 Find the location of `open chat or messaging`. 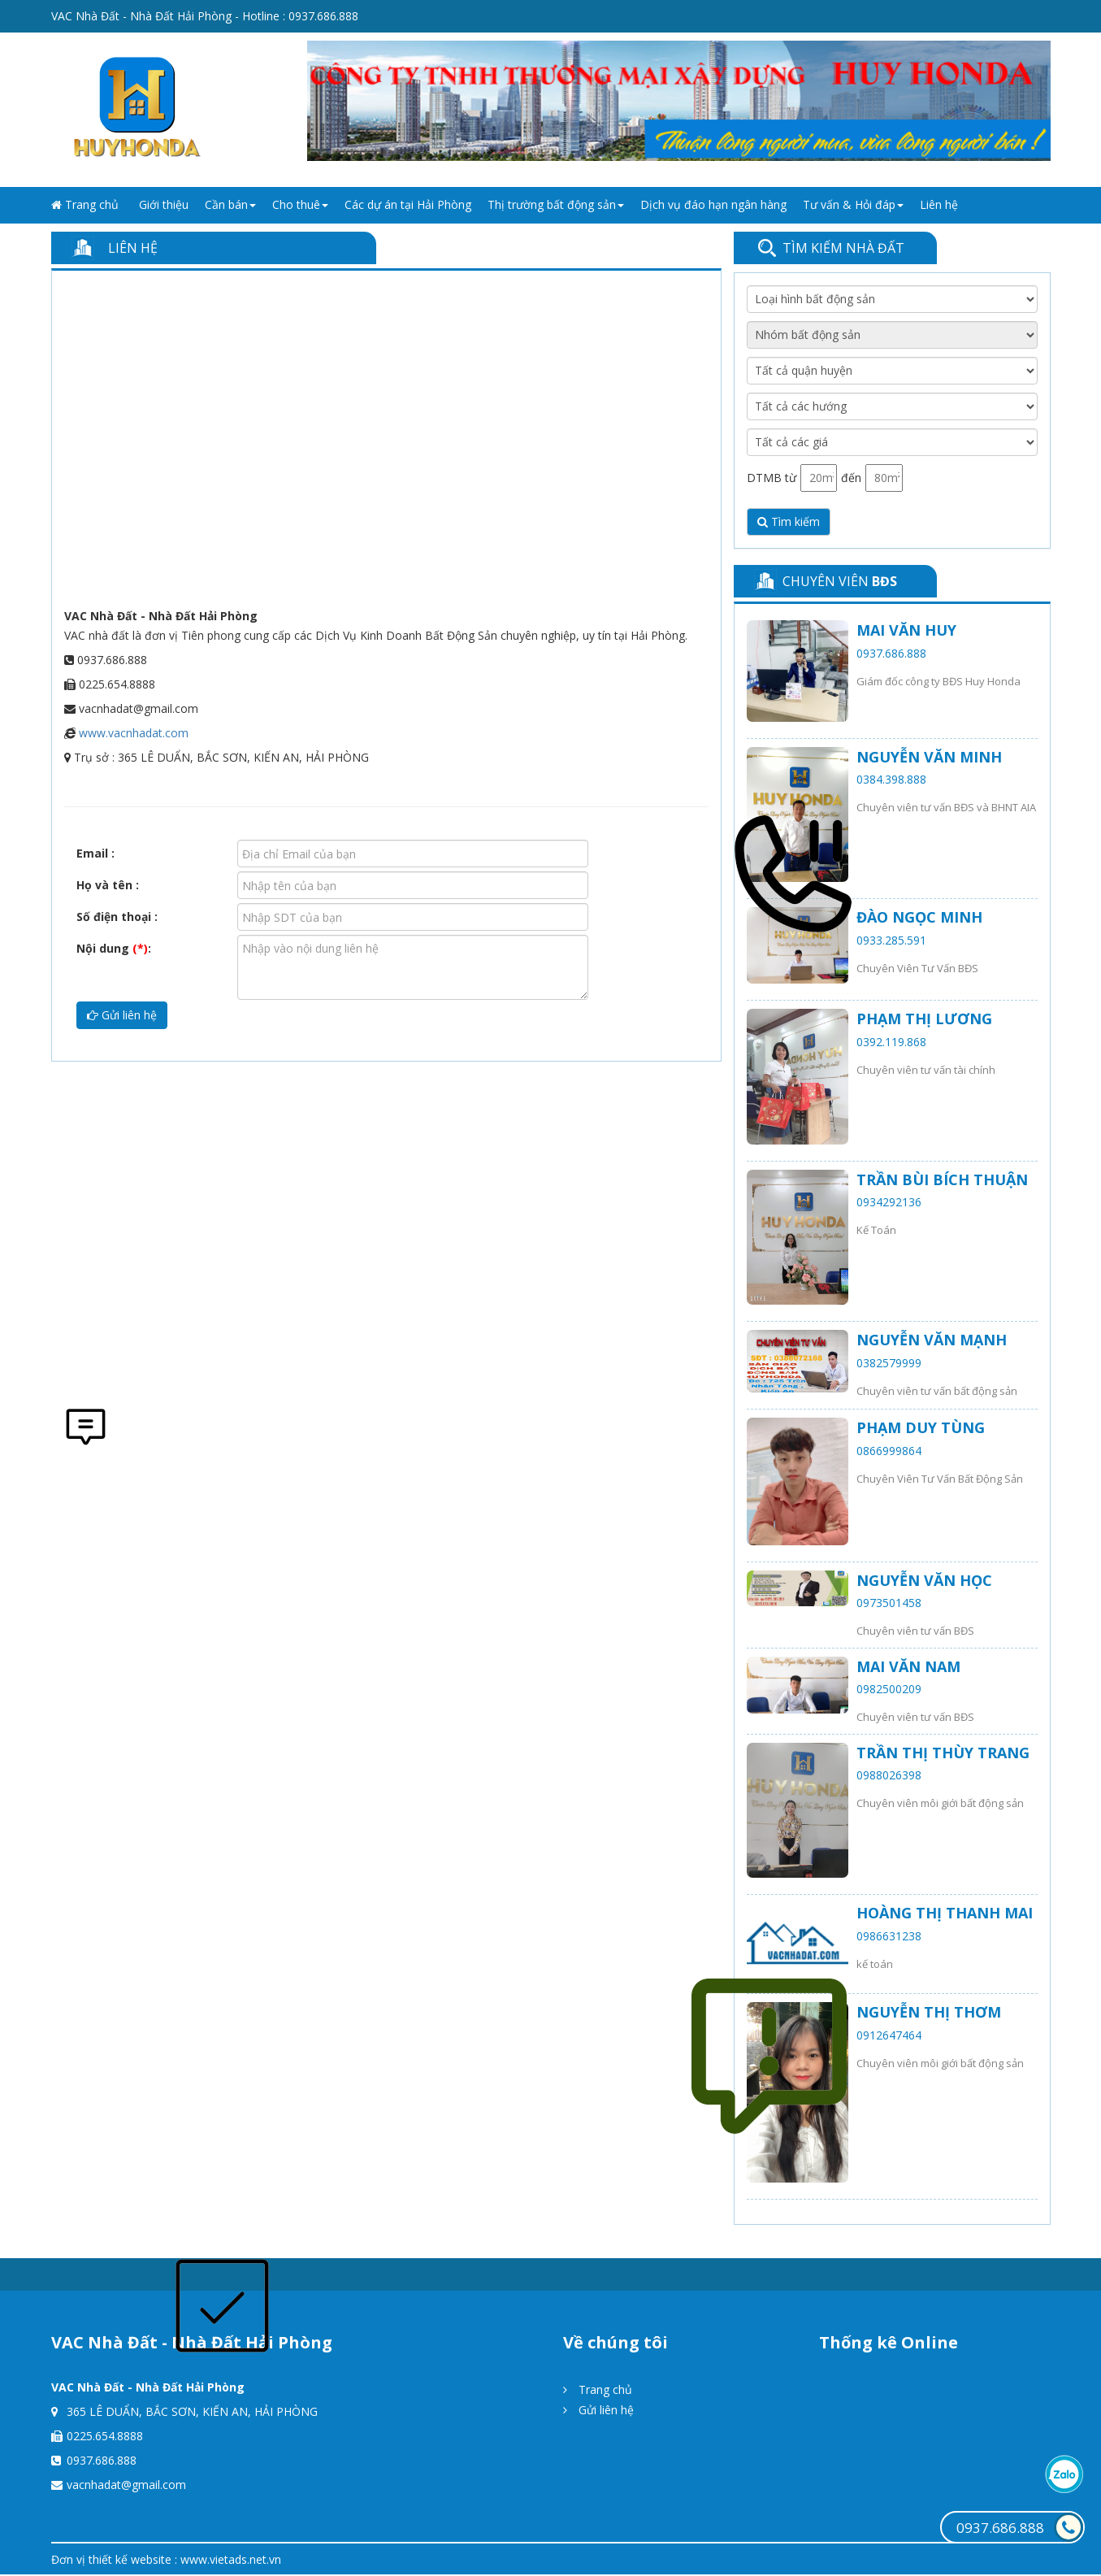

open chat or messaging is located at coordinates (85, 1425).